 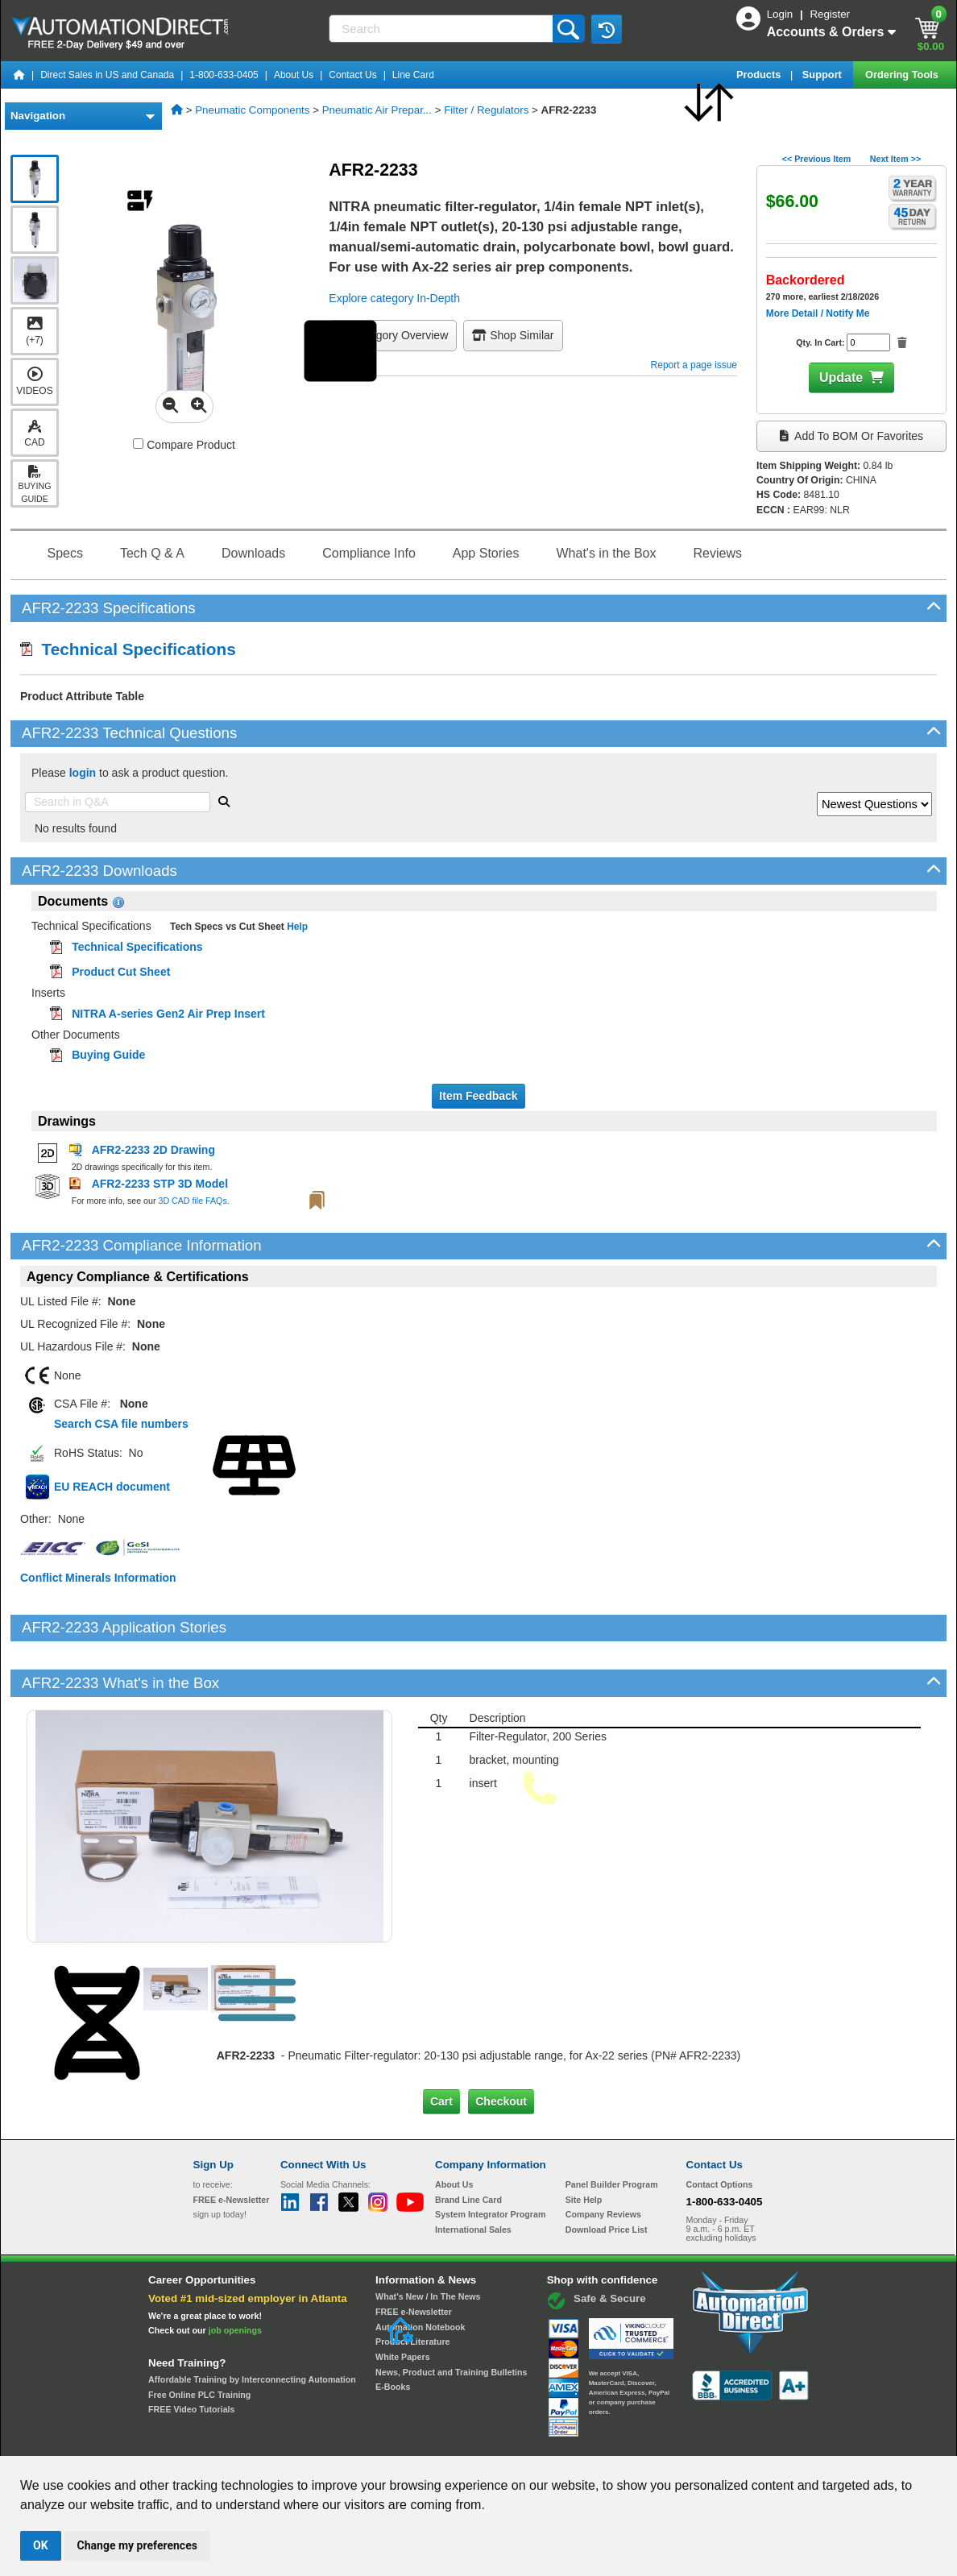 I want to click on swap or reorder items vertically, so click(x=709, y=102).